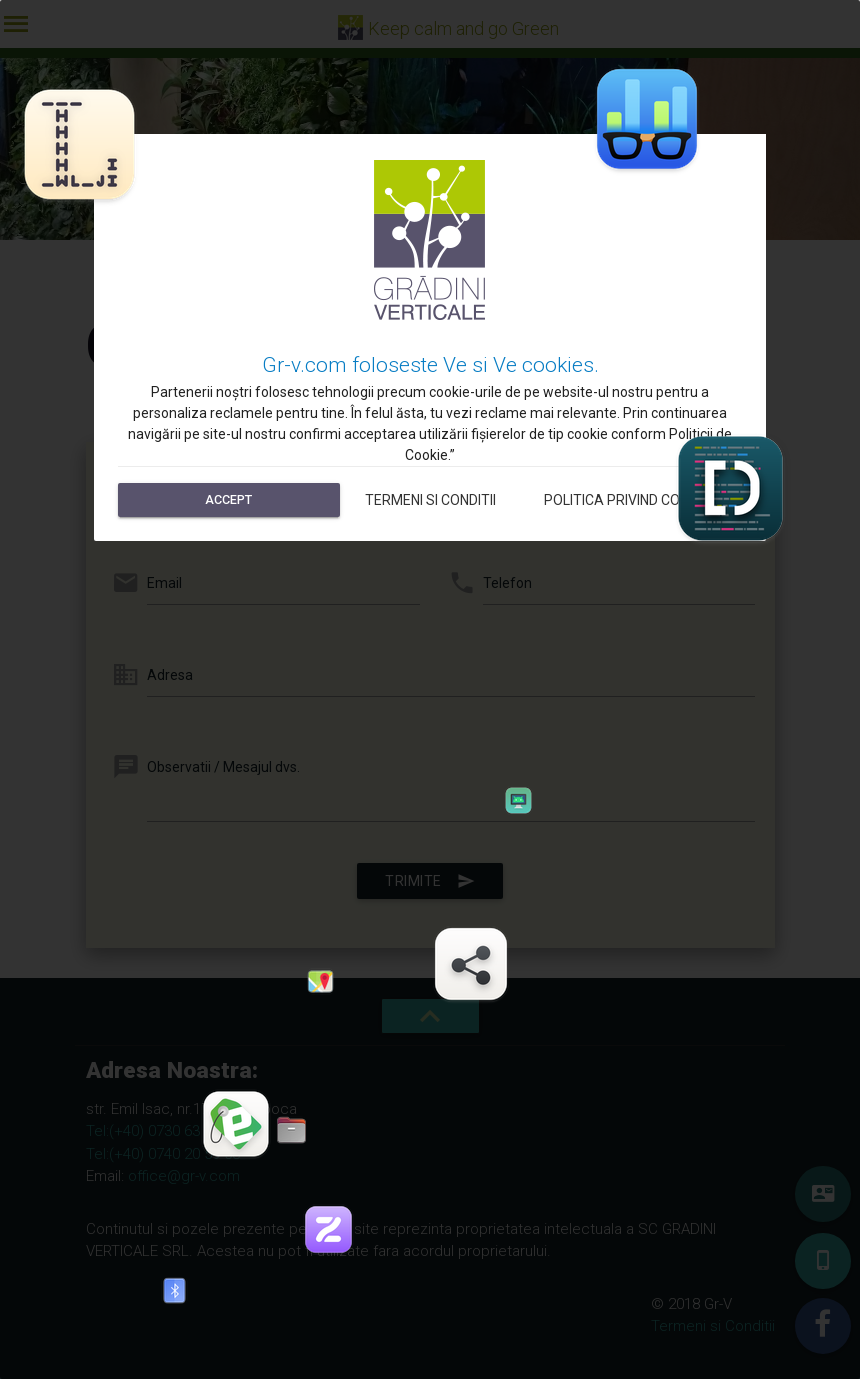 The image size is (860, 1379). I want to click on launch qtscrcpy to mirror android device to desktop, so click(518, 800).